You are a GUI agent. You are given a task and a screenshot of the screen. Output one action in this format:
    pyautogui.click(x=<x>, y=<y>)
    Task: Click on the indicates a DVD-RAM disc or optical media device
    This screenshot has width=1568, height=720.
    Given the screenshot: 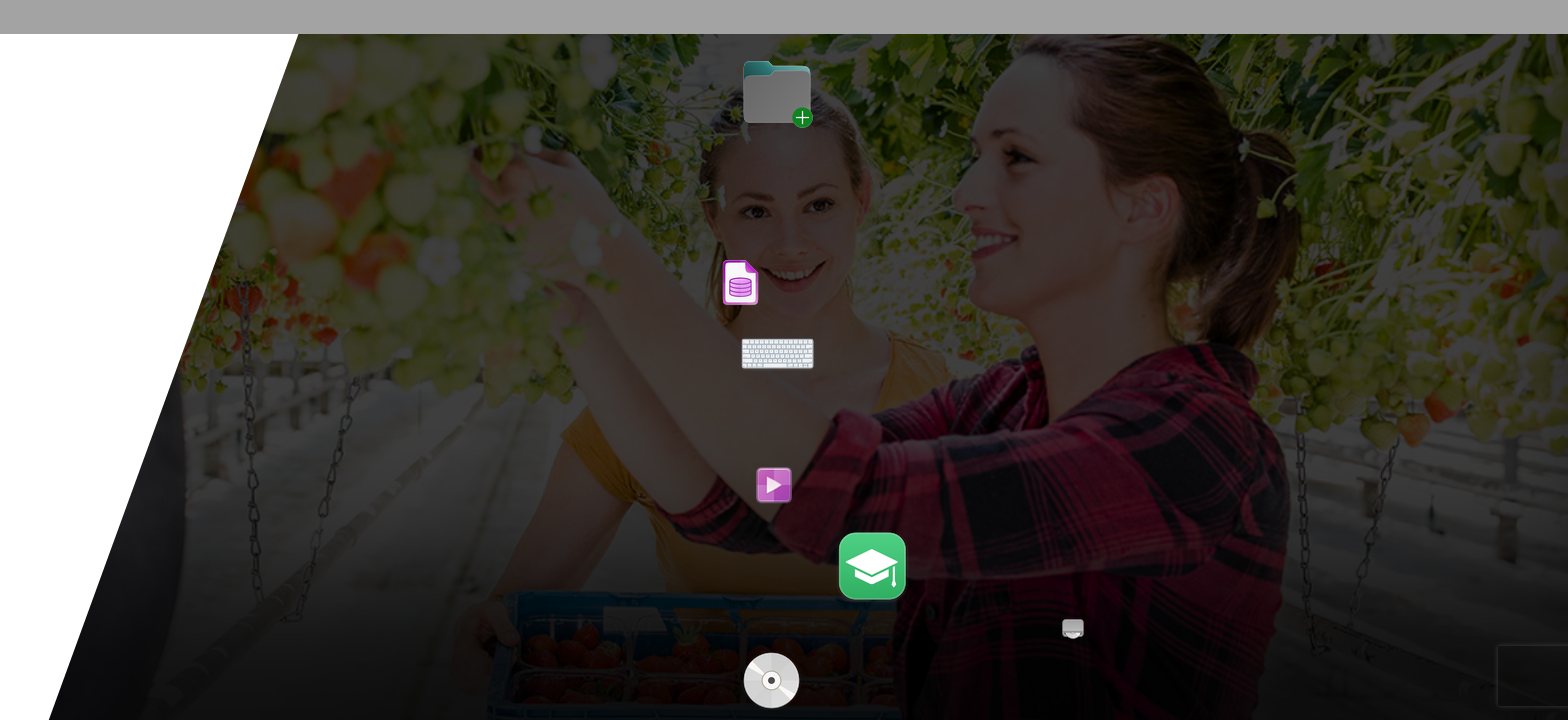 What is the action you would take?
    pyautogui.click(x=771, y=680)
    